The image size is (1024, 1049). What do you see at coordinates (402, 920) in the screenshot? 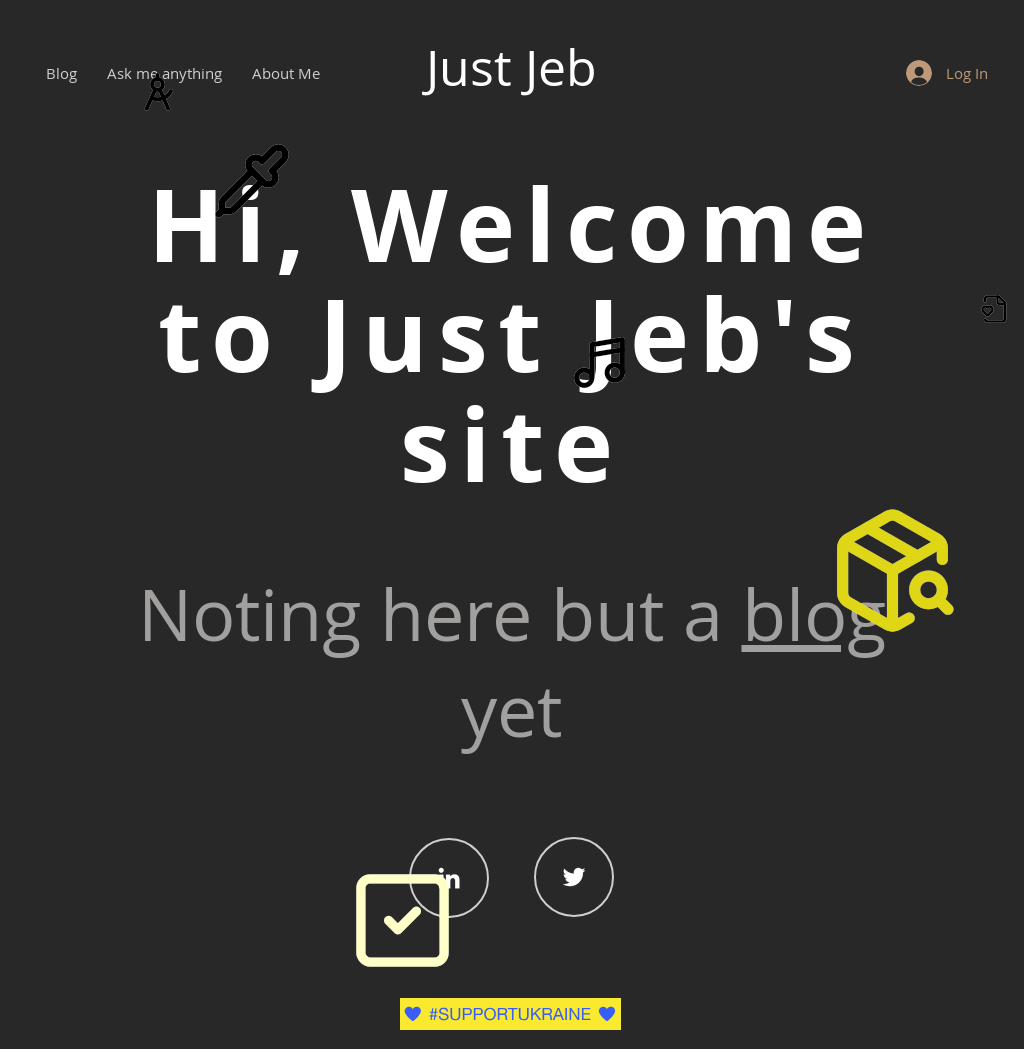
I see `mark item as complete` at bounding box center [402, 920].